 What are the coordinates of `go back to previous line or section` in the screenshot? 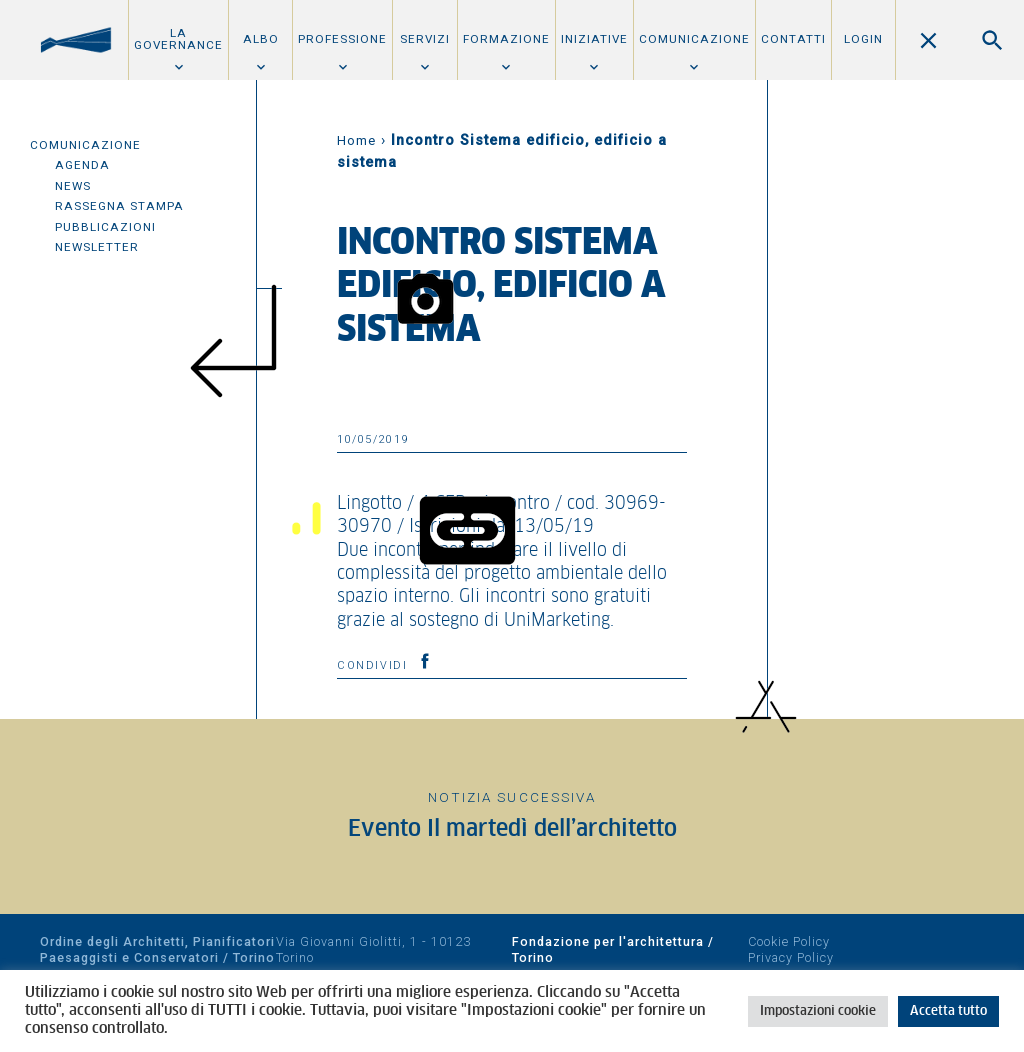 It's located at (238, 341).